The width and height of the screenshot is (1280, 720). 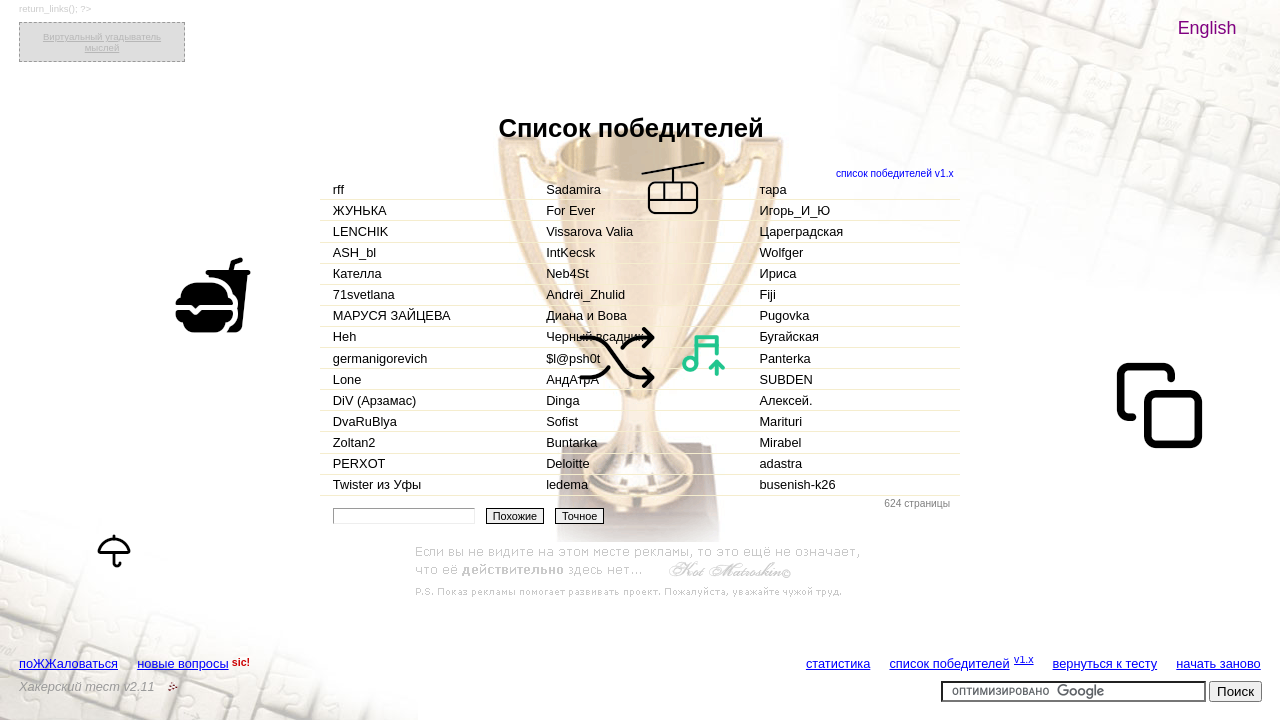 I want to click on browse nearby fast food restaurants, so click(x=213, y=295).